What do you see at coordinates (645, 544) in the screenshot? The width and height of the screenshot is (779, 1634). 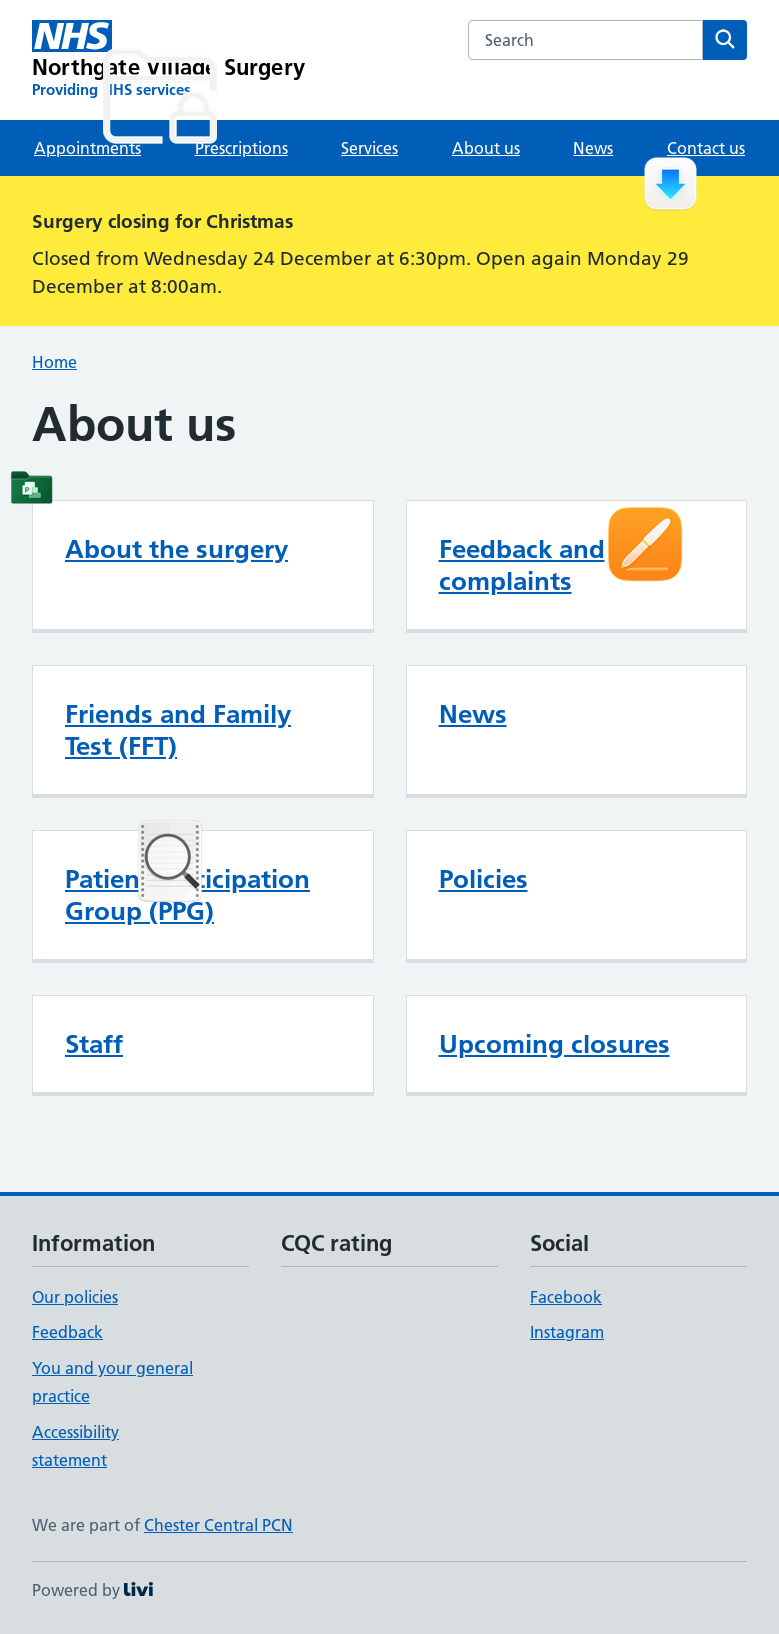 I see `open Pages document editor` at bounding box center [645, 544].